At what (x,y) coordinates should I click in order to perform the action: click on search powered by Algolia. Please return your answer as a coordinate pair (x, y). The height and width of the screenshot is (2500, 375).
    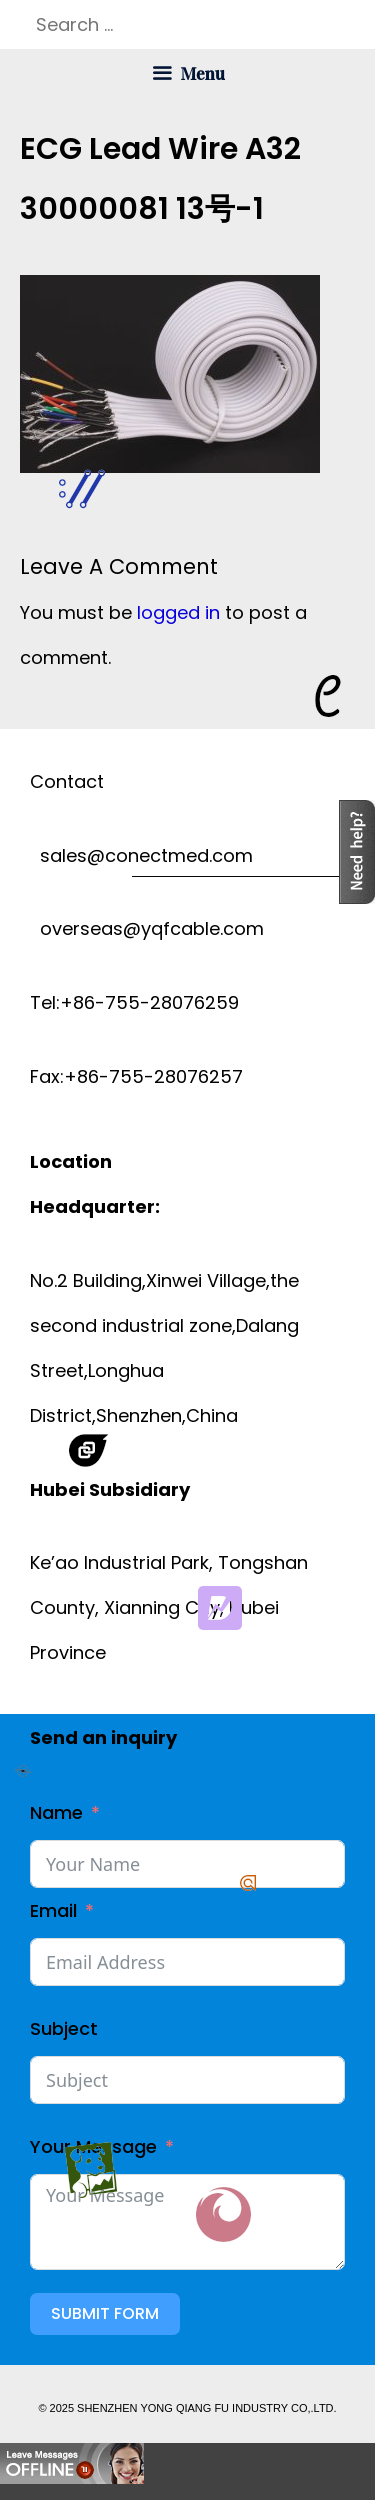
    Looking at the image, I should click on (248, 1883).